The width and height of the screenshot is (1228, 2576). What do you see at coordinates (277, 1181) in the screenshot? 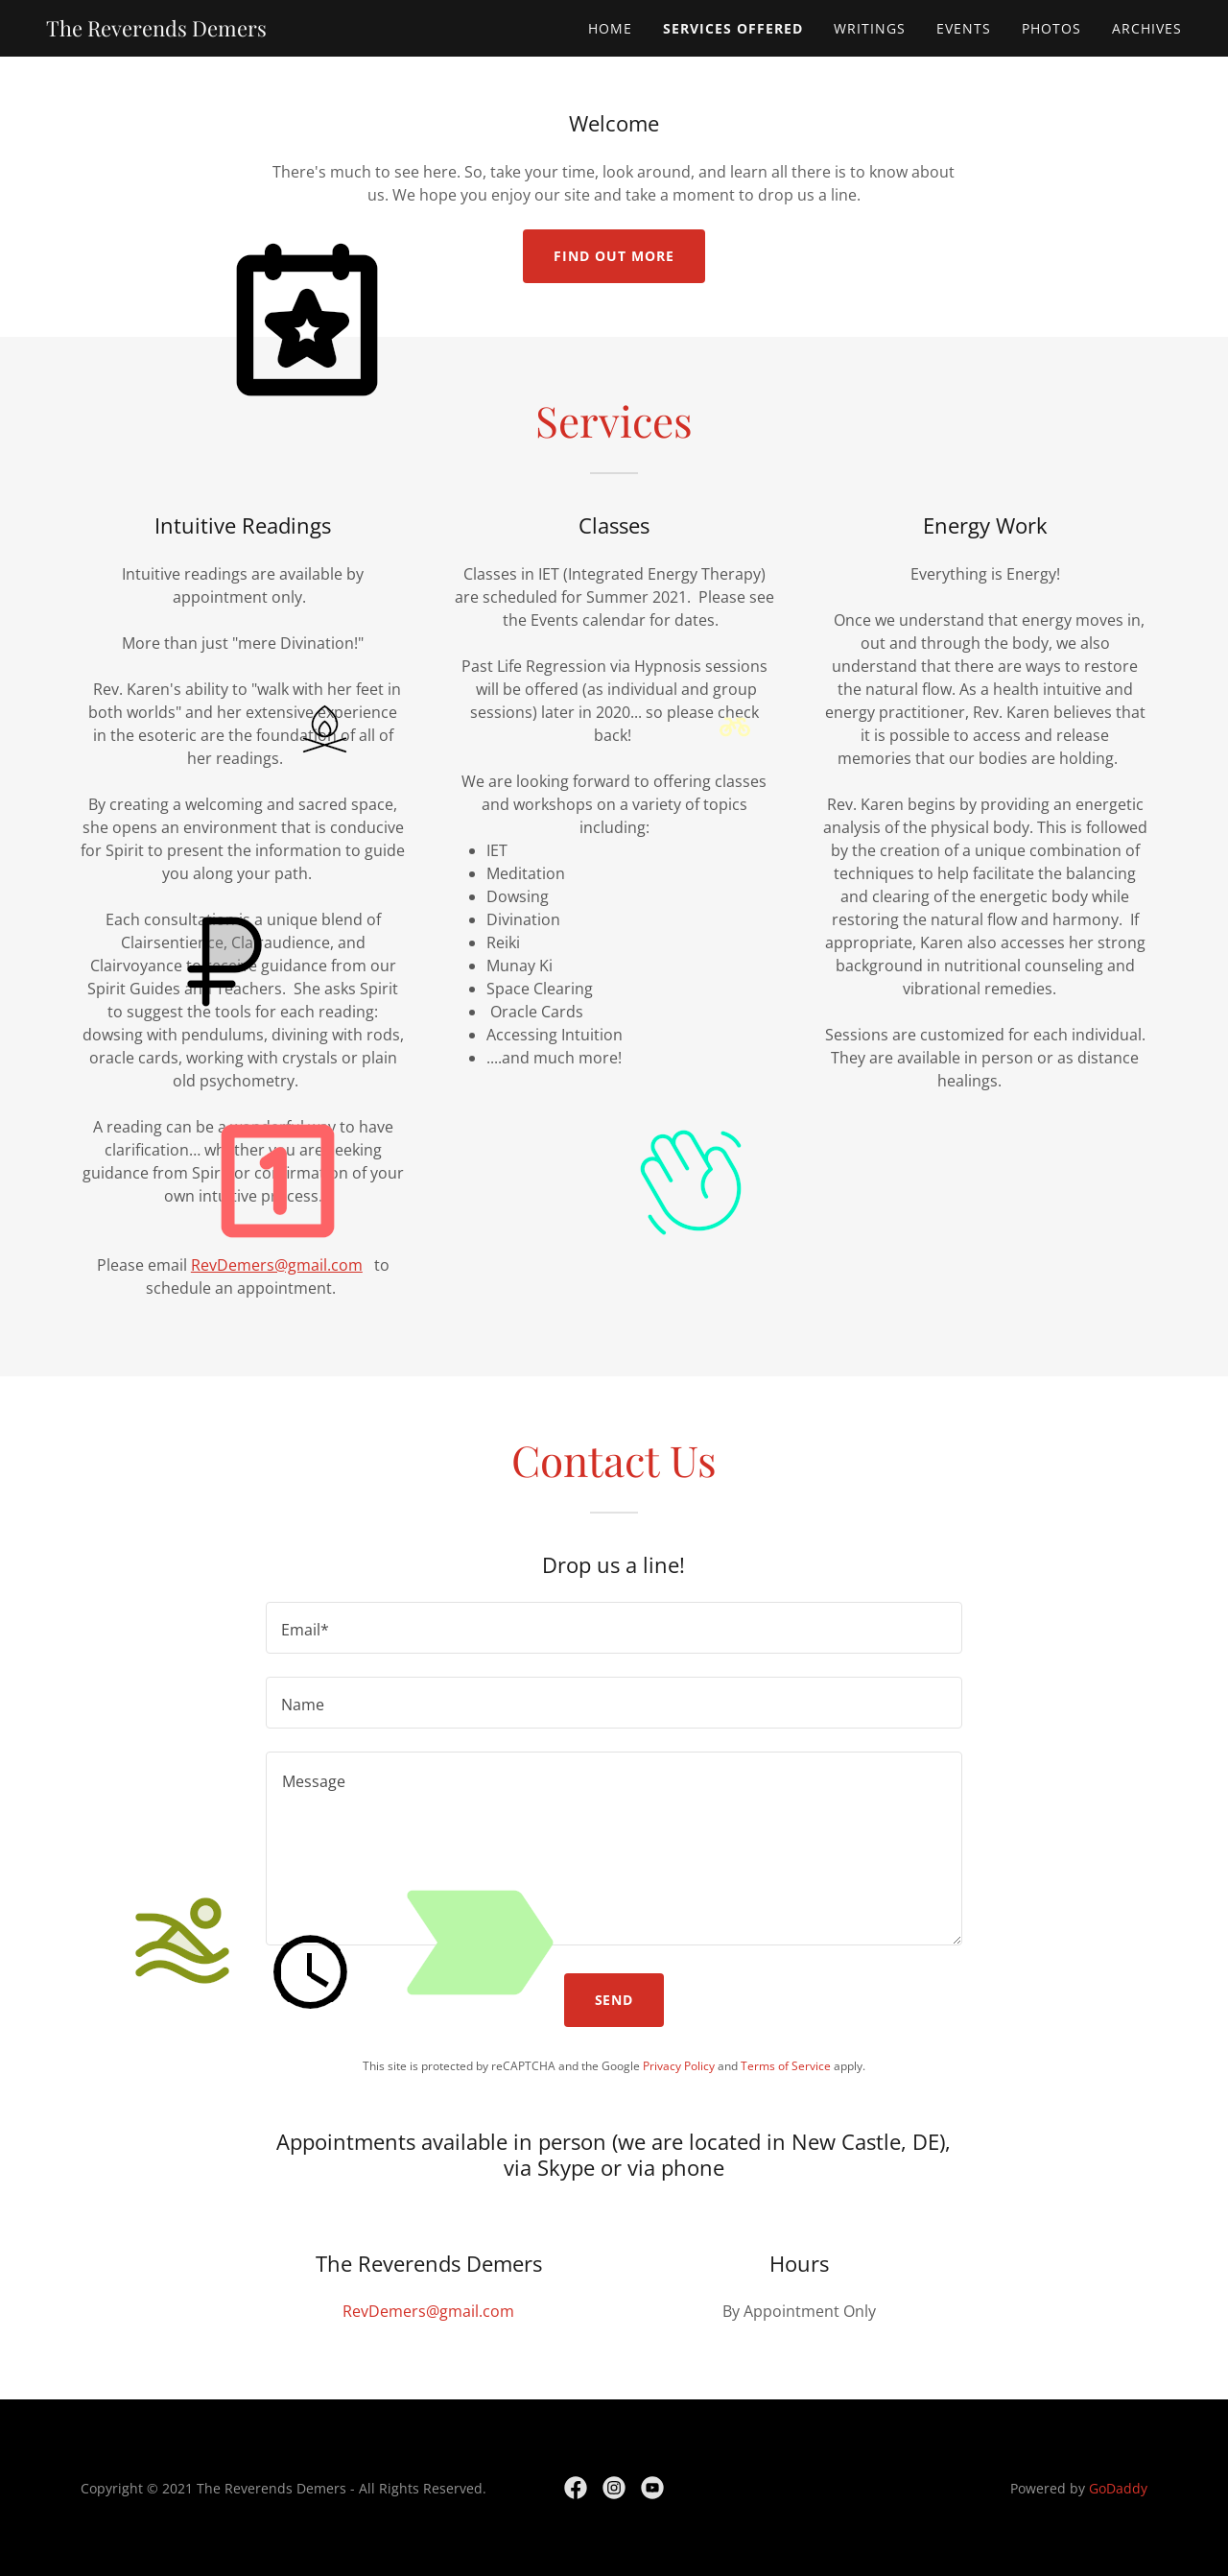
I see `indicates first step in a sequence or process` at bounding box center [277, 1181].